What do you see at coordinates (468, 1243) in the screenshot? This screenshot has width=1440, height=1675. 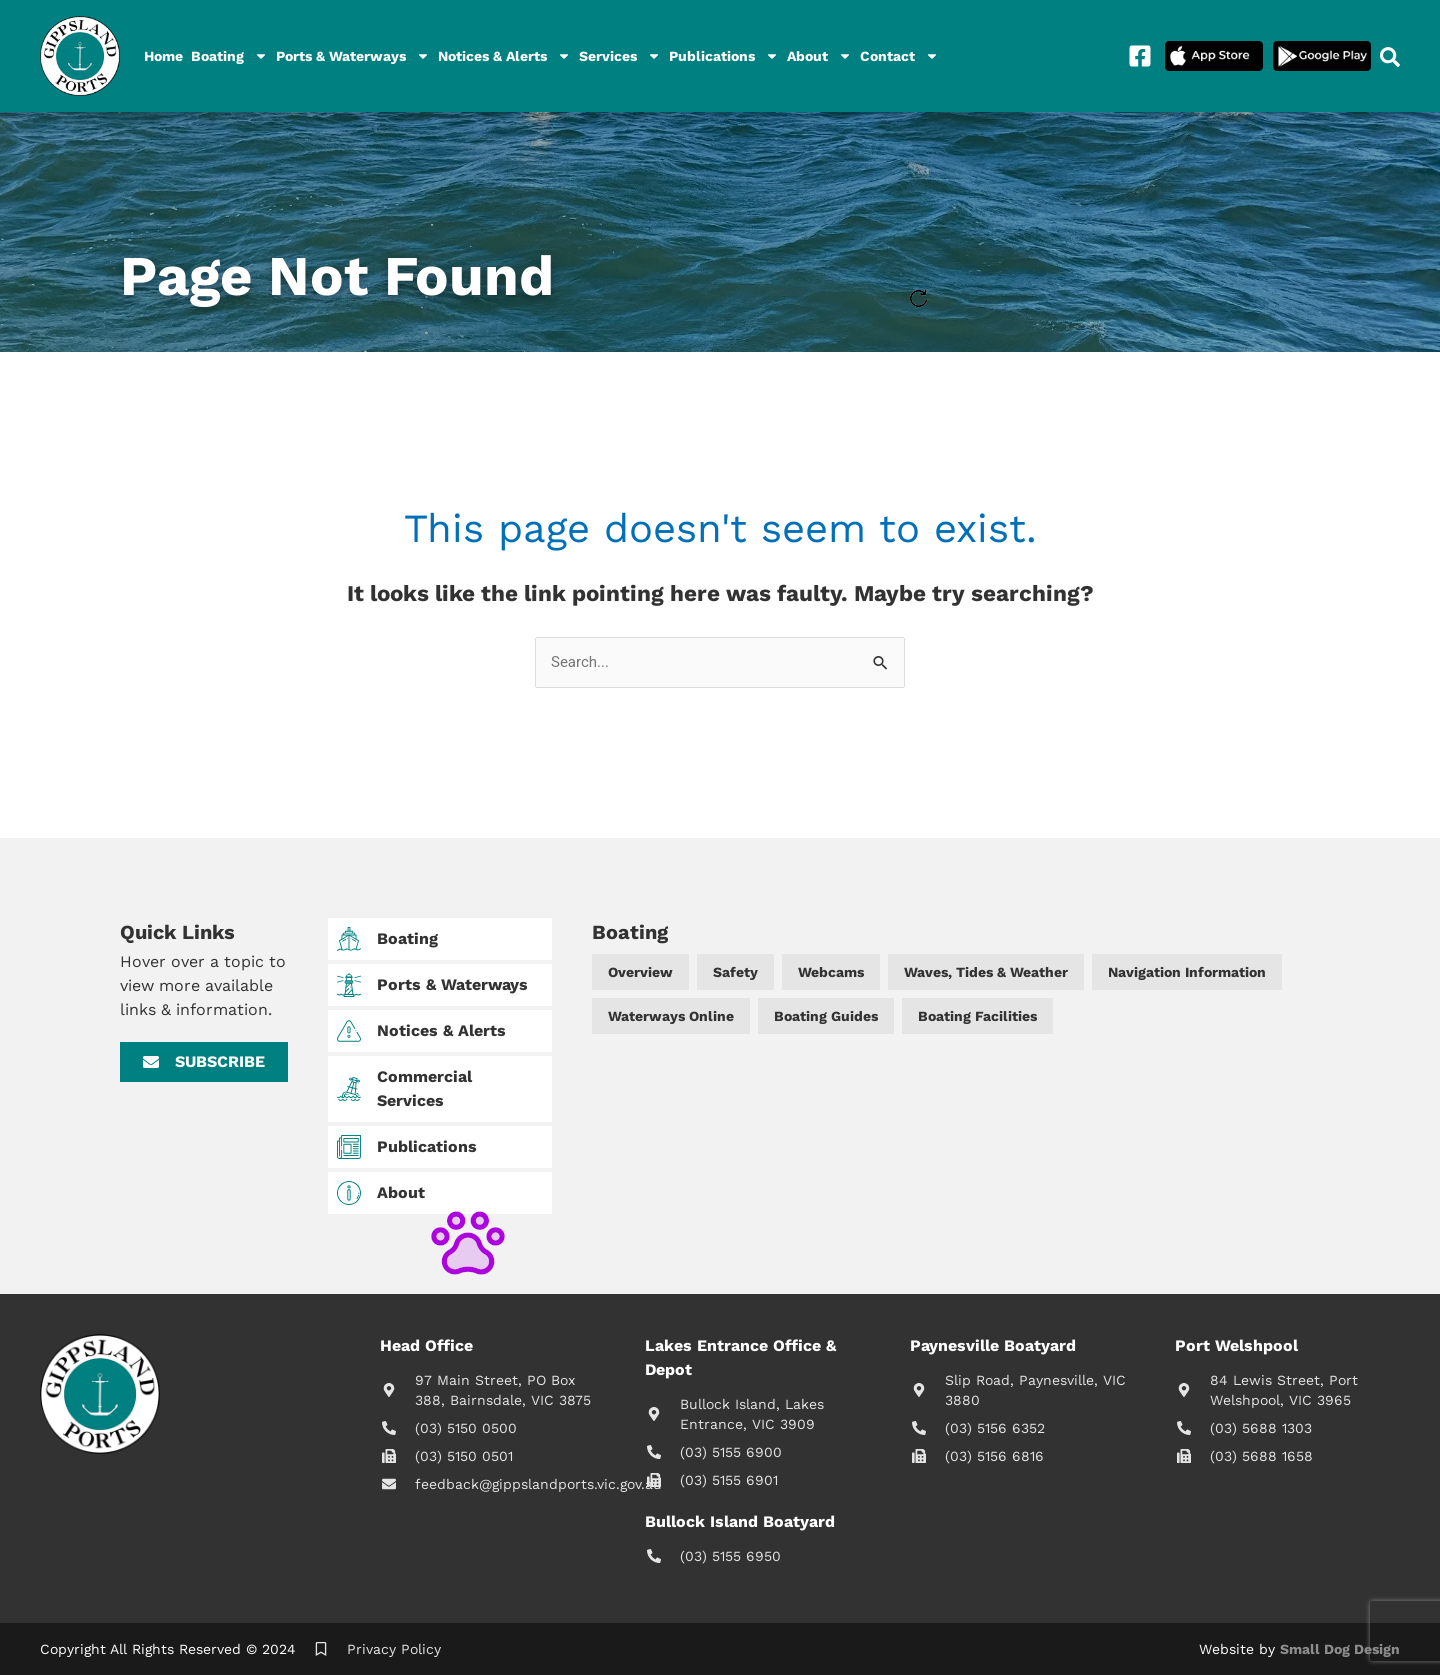 I see `access pet-related features or settings` at bounding box center [468, 1243].